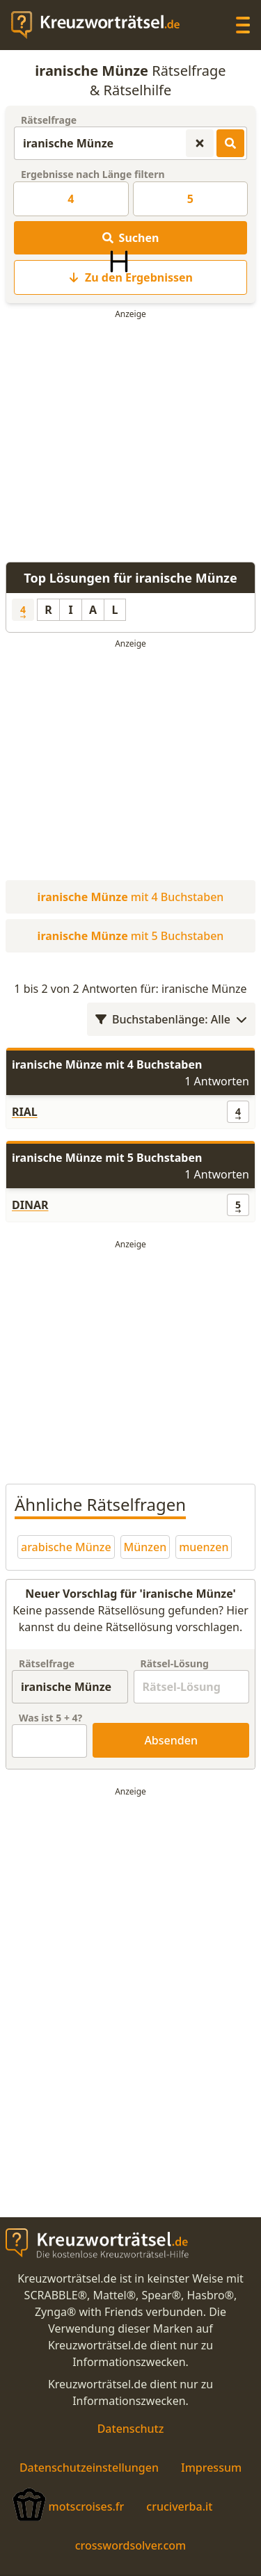 Image resolution: width=261 pixels, height=2576 pixels. Describe the element at coordinates (29, 2506) in the screenshot. I see `access movies or entertainment section` at that location.